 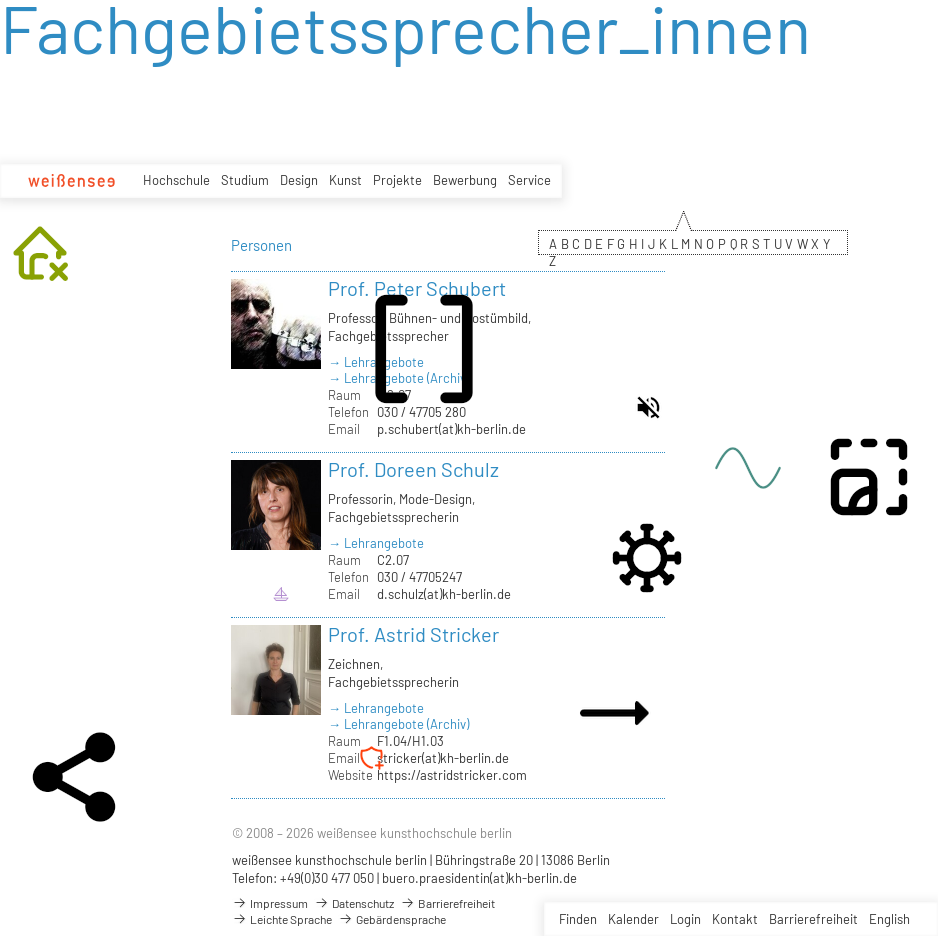 I want to click on share content to social media, so click(x=74, y=777).